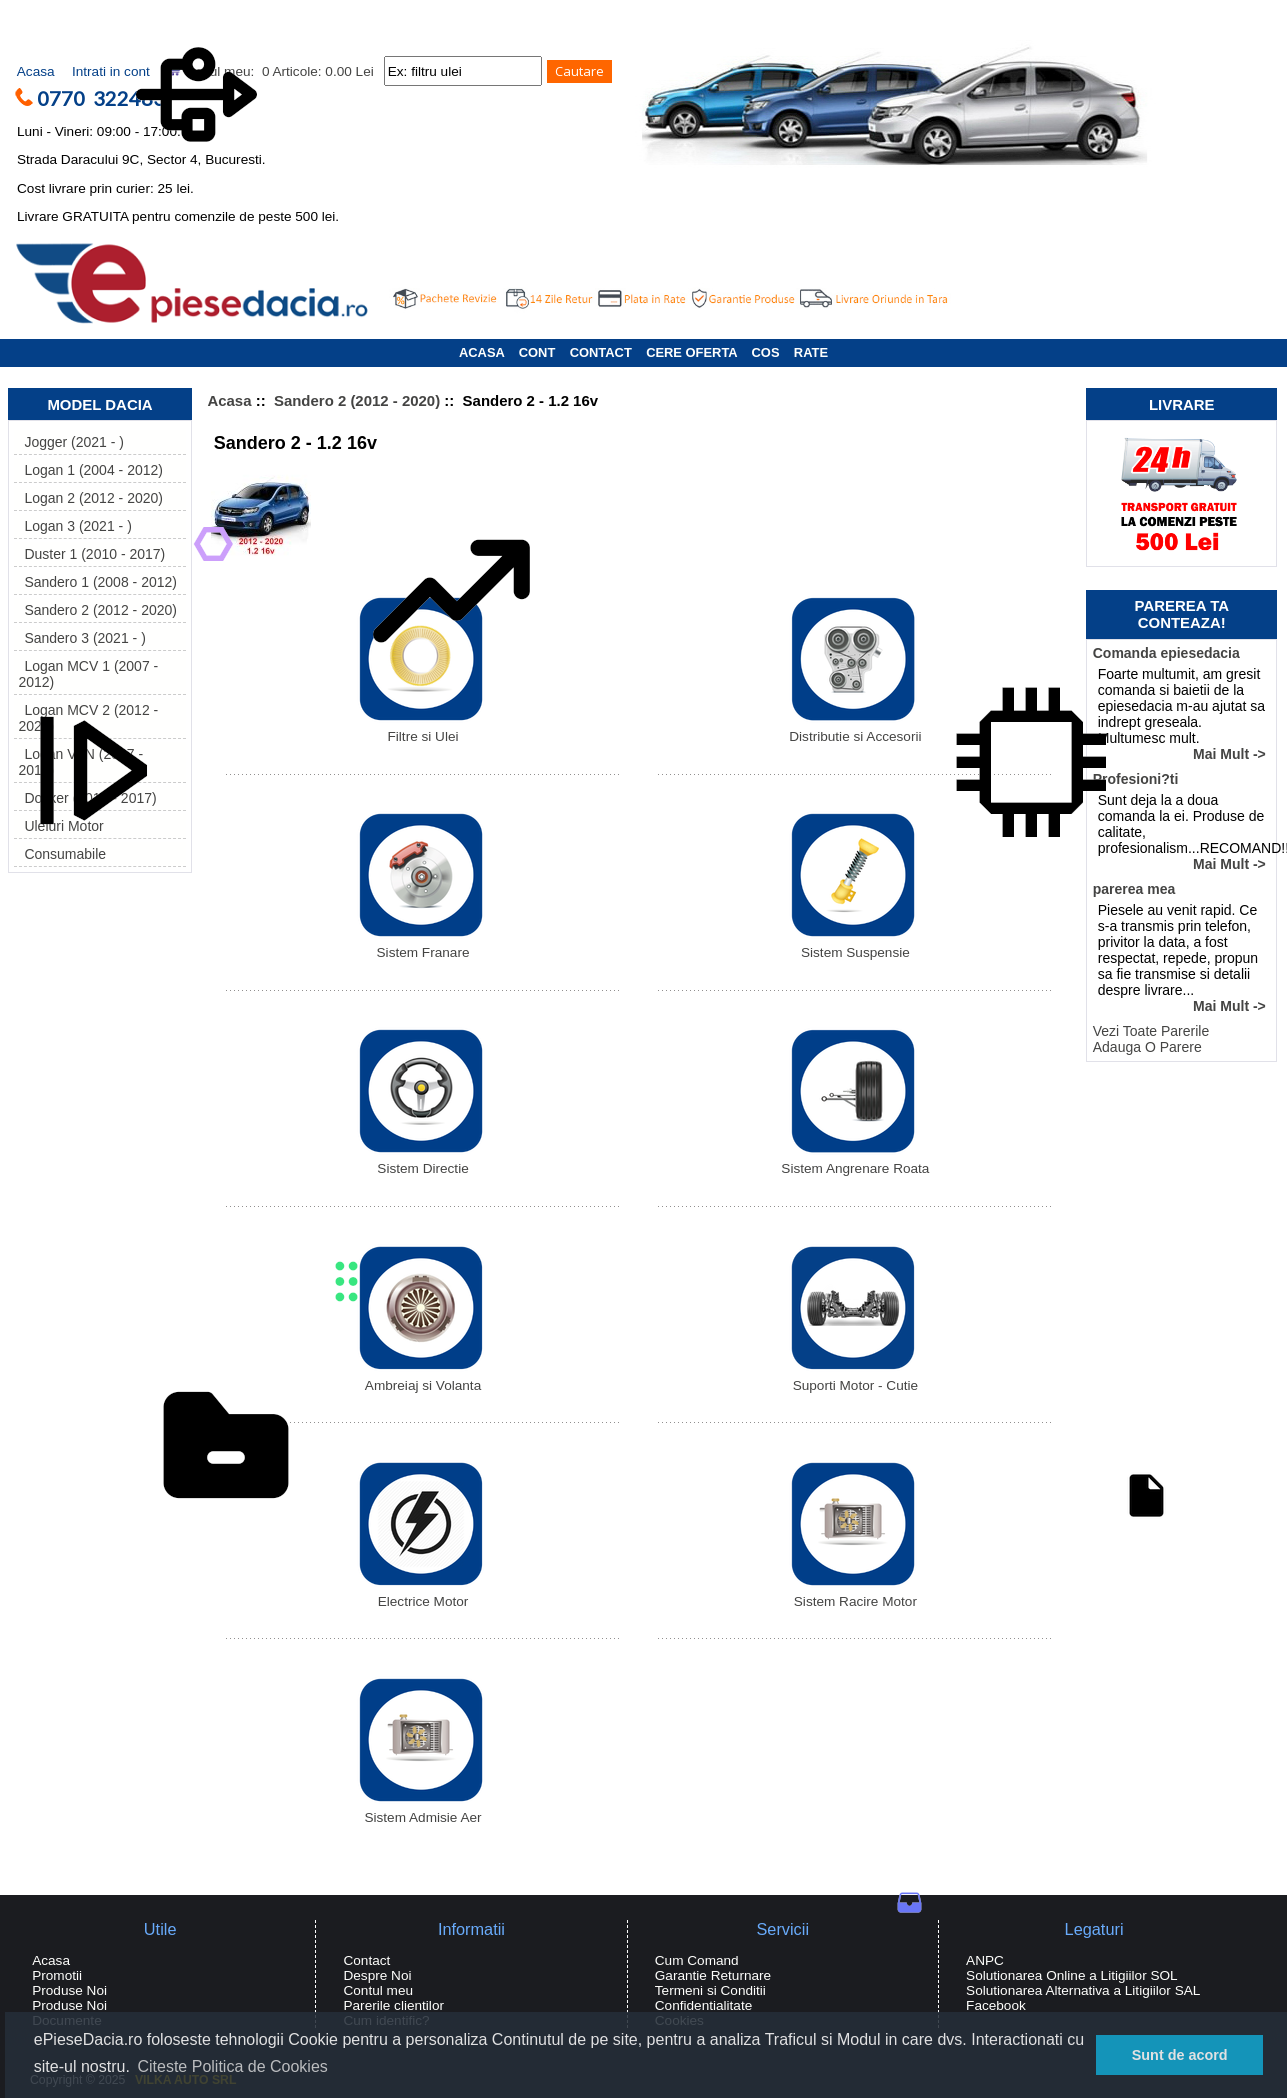 The image size is (1287, 2098). Describe the element at coordinates (1037, 768) in the screenshot. I see `view hardware or processor information` at that location.